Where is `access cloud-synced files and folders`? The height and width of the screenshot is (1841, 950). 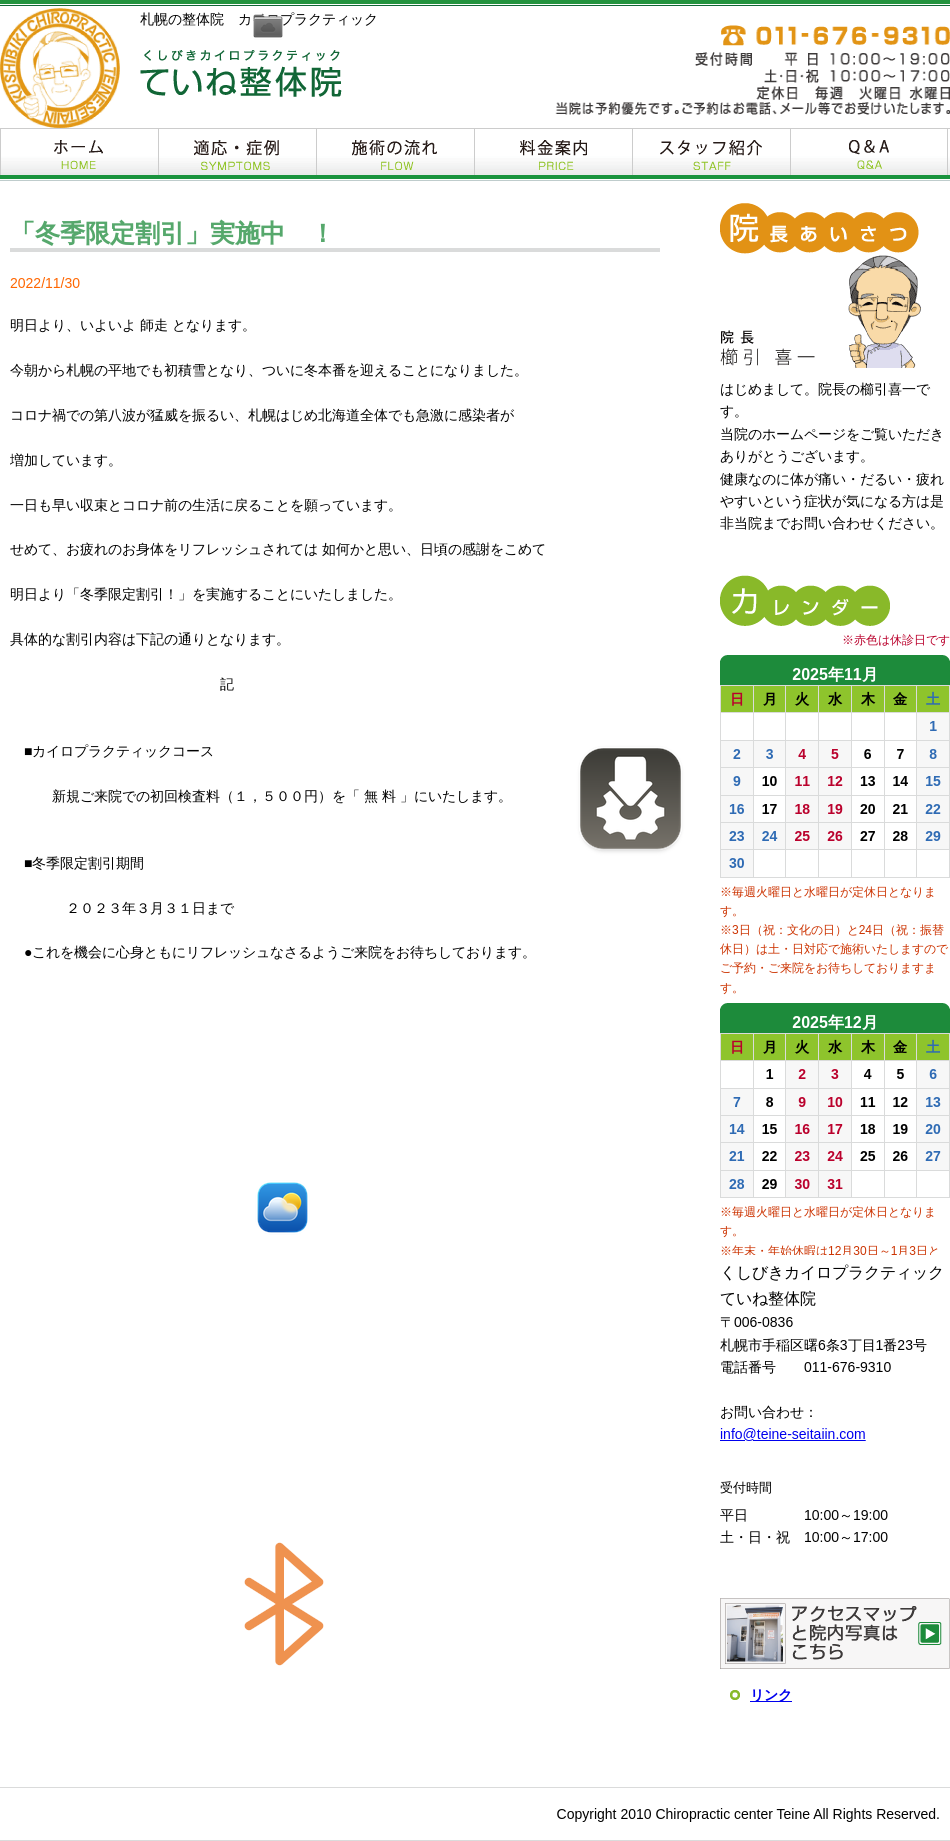
access cloud-synced files and folders is located at coordinates (268, 26).